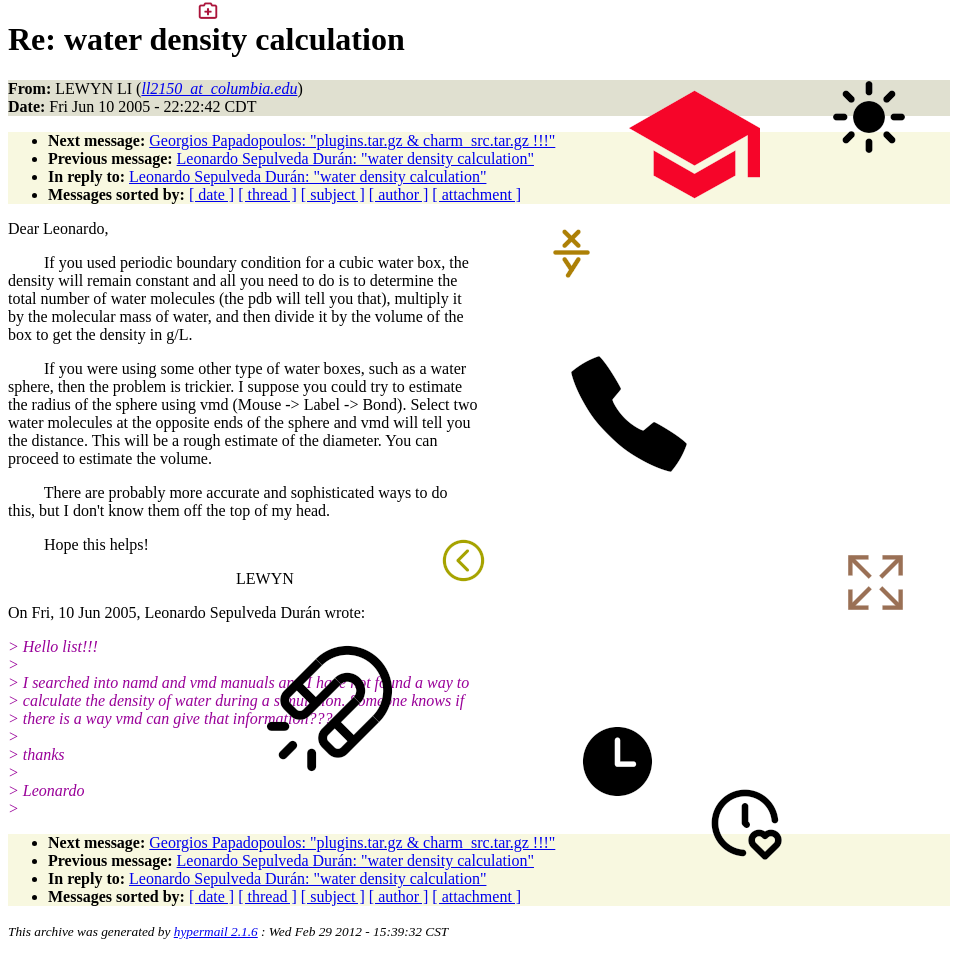 This screenshot has height=956, width=958. I want to click on view your favorite or saved times, so click(745, 823).